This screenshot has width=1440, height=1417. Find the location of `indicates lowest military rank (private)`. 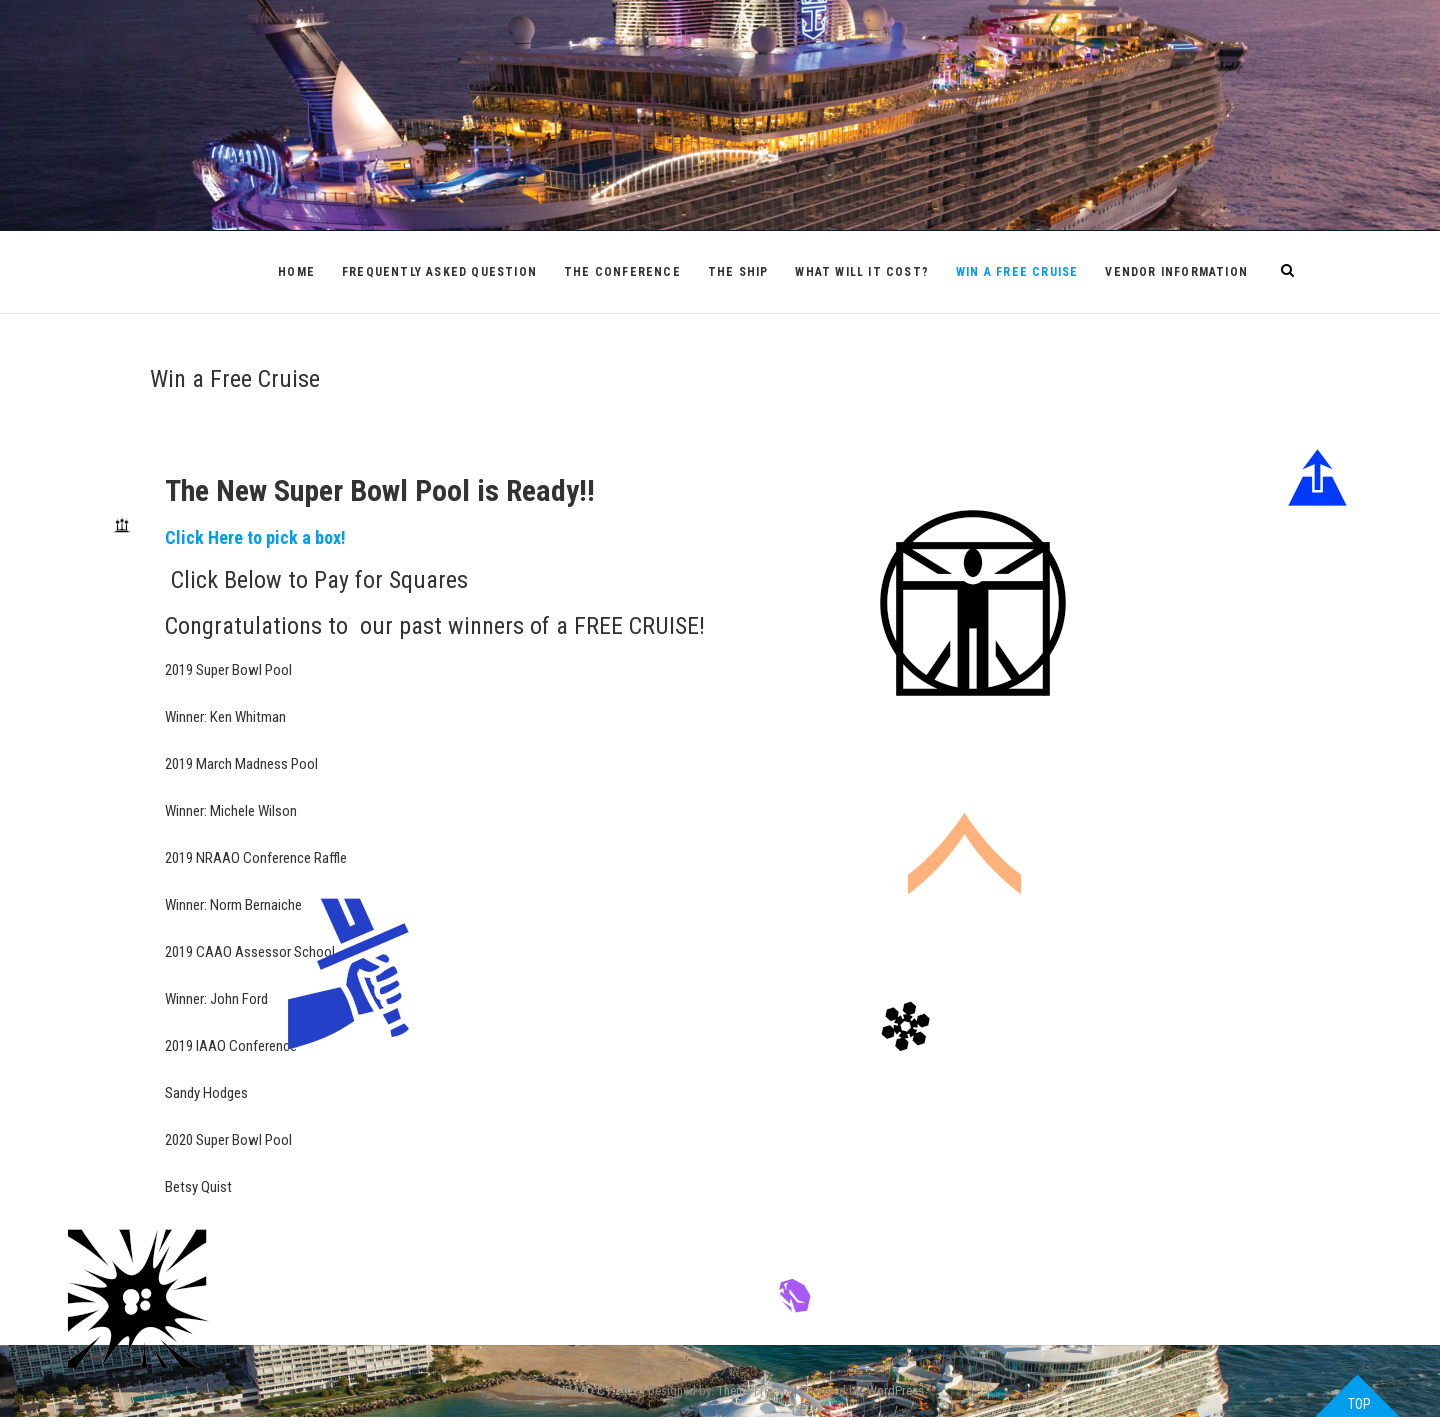

indicates lowest military rank (private) is located at coordinates (964, 853).